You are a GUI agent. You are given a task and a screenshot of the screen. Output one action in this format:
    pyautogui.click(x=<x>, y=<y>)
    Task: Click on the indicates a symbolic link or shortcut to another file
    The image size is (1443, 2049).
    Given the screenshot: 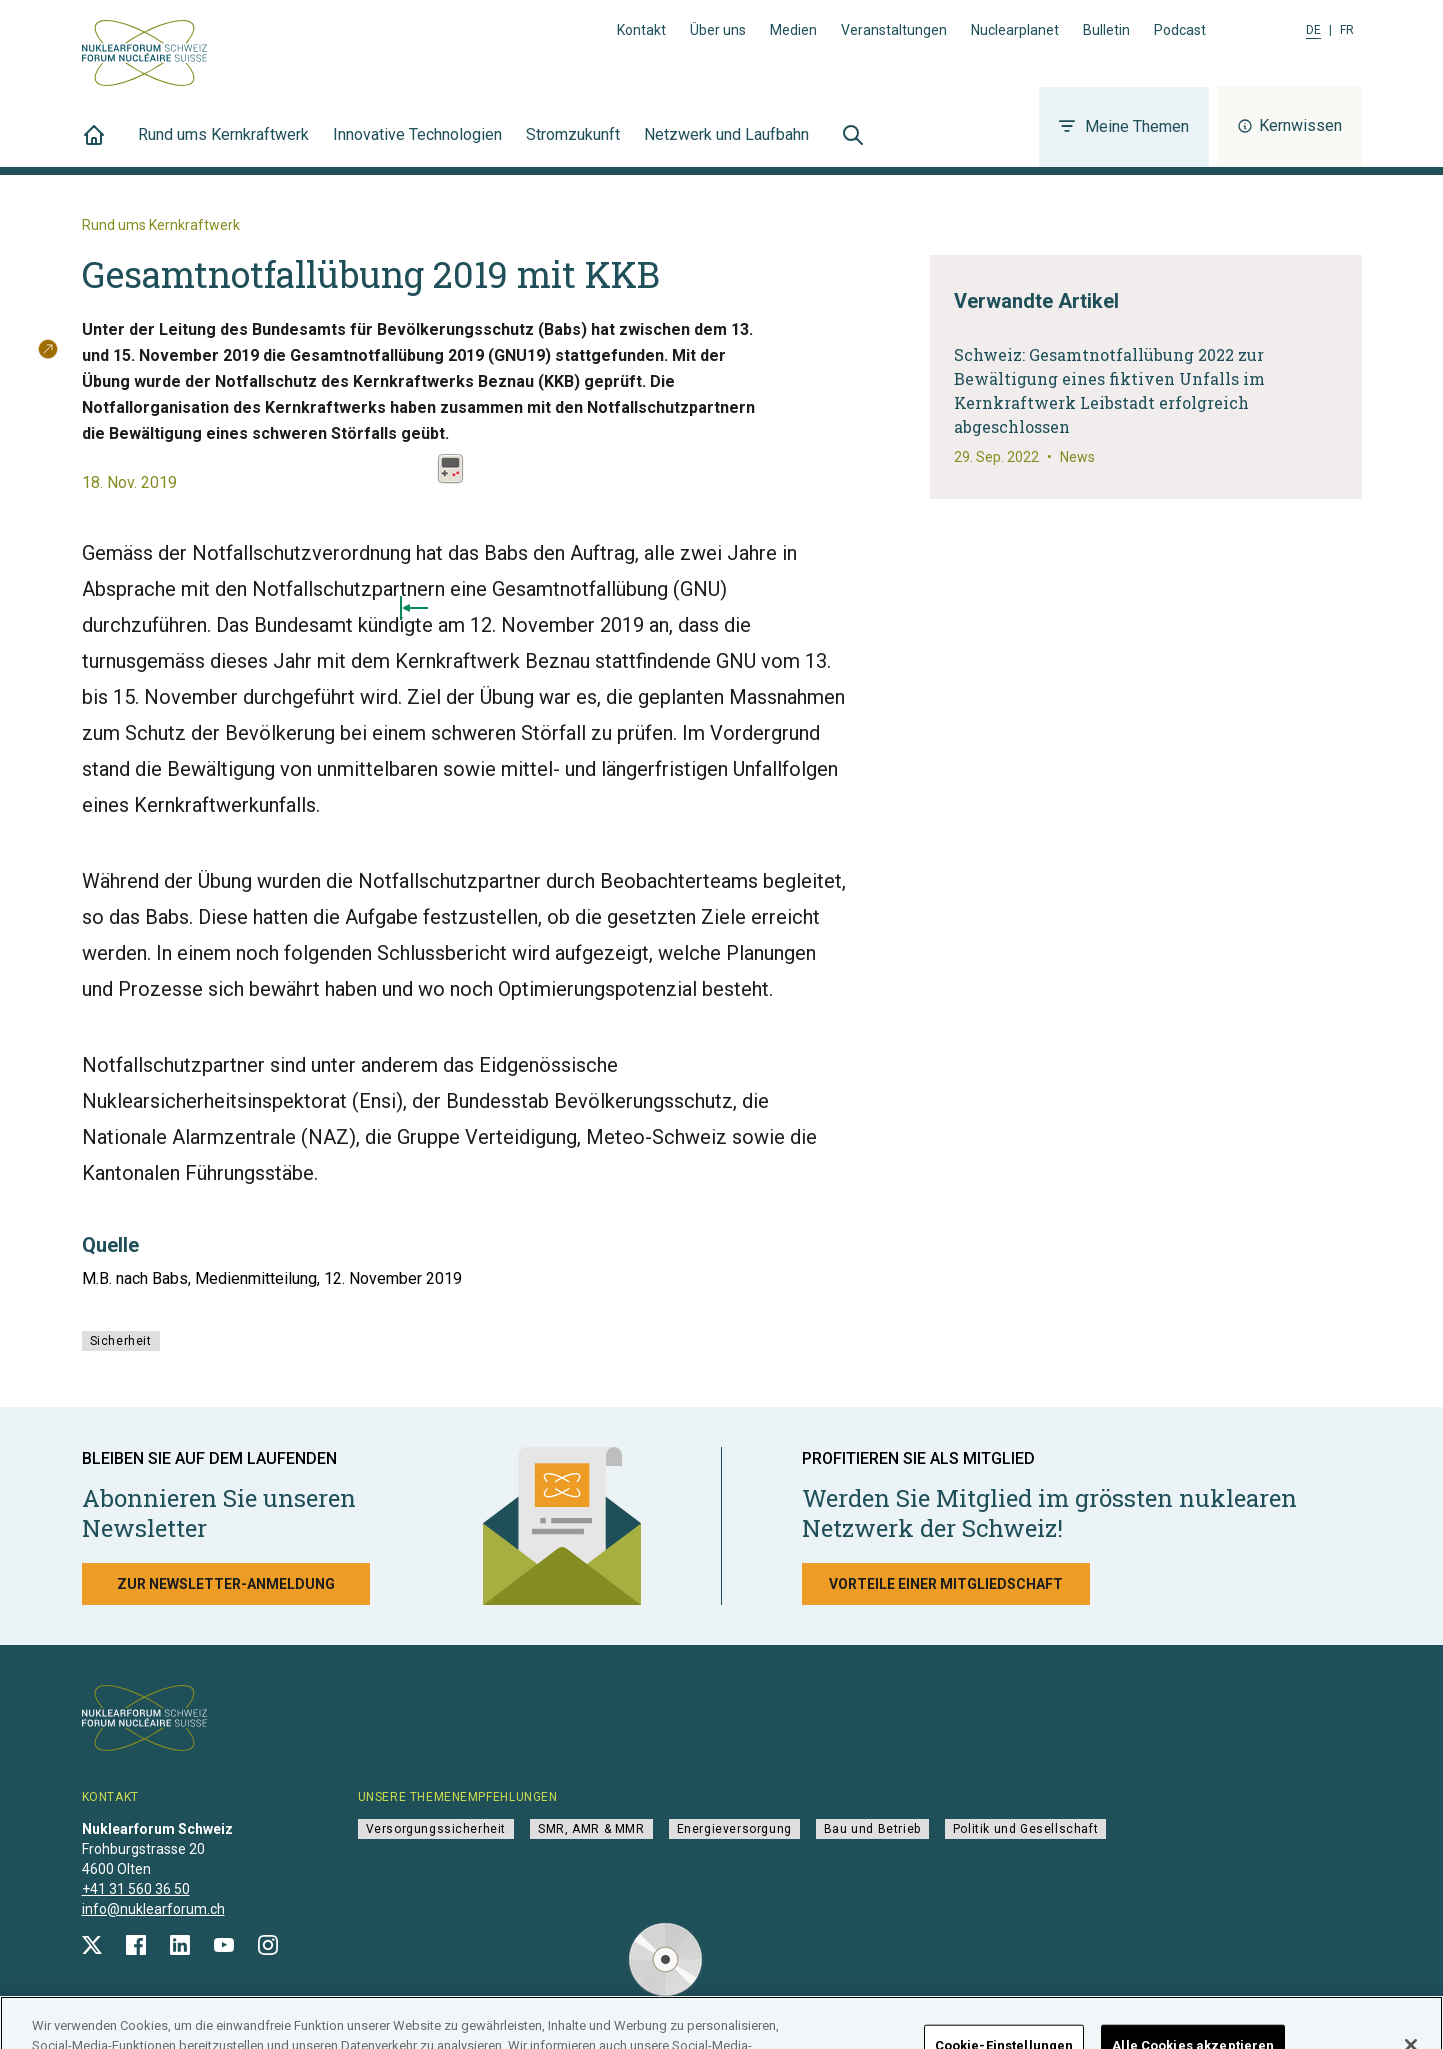 What is the action you would take?
    pyautogui.click(x=48, y=349)
    